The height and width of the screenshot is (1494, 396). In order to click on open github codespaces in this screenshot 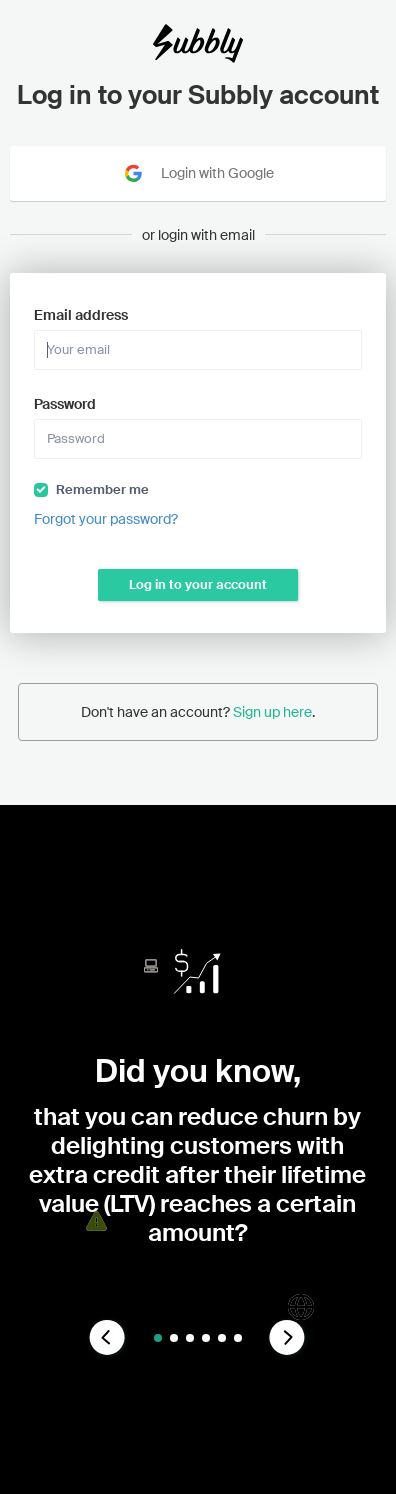, I will do `click(151, 966)`.